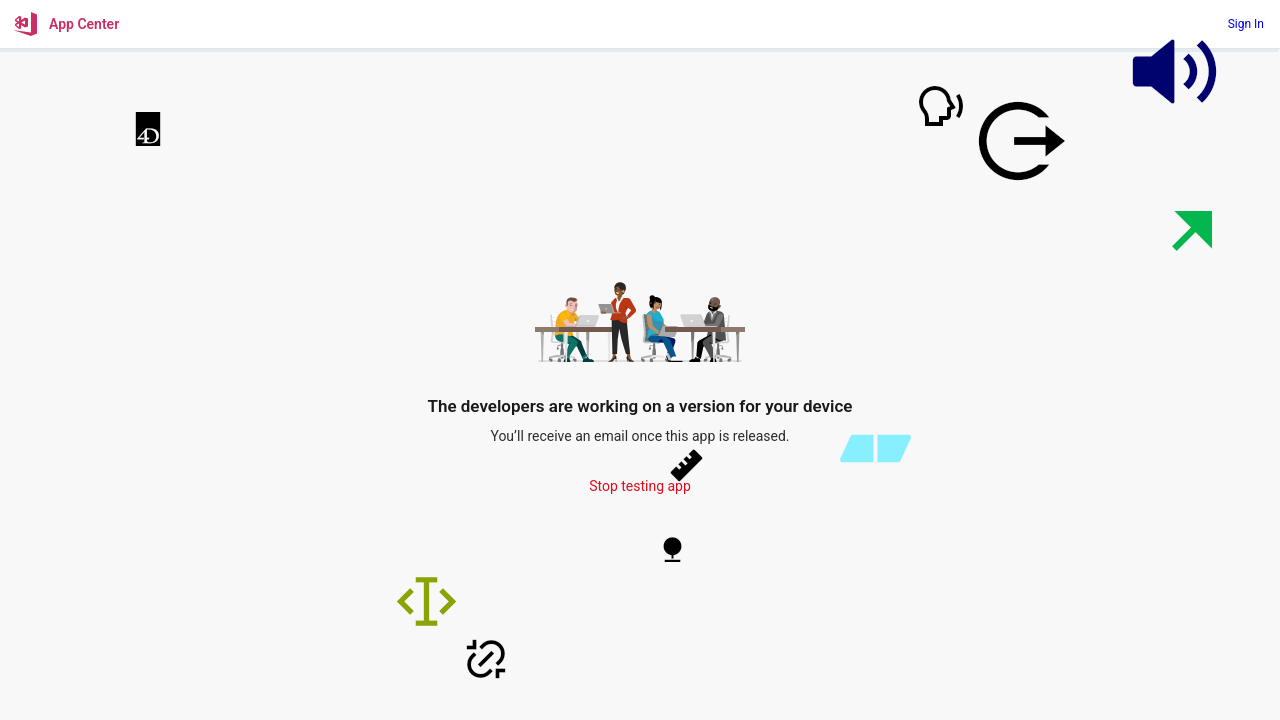  Describe the element at coordinates (1018, 141) in the screenshot. I see `log out of your account` at that location.